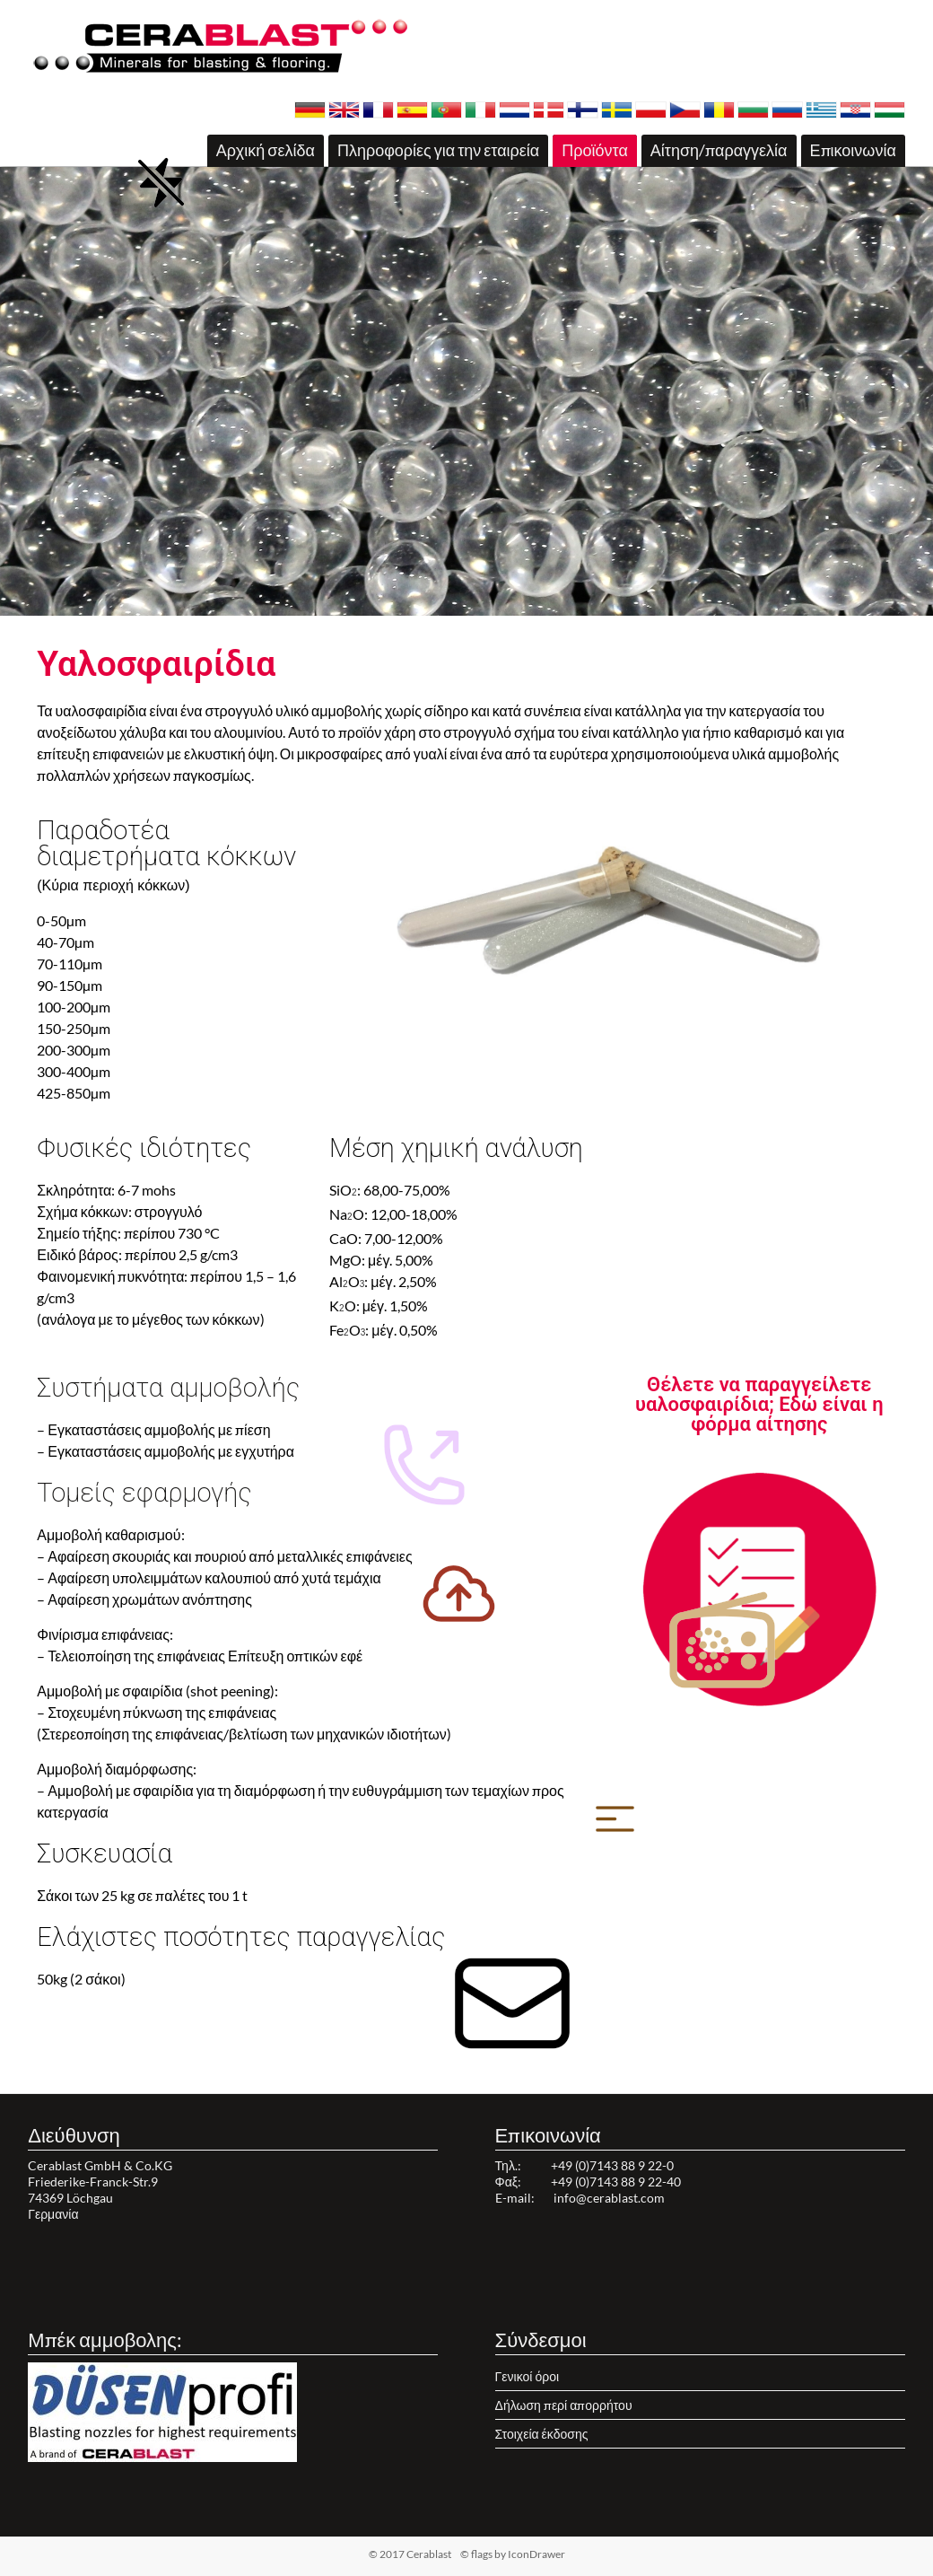 The height and width of the screenshot is (2576, 933). Describe the element at coordinates (512, 2003) in the screenshot. I see `access your email inbox` at that location.